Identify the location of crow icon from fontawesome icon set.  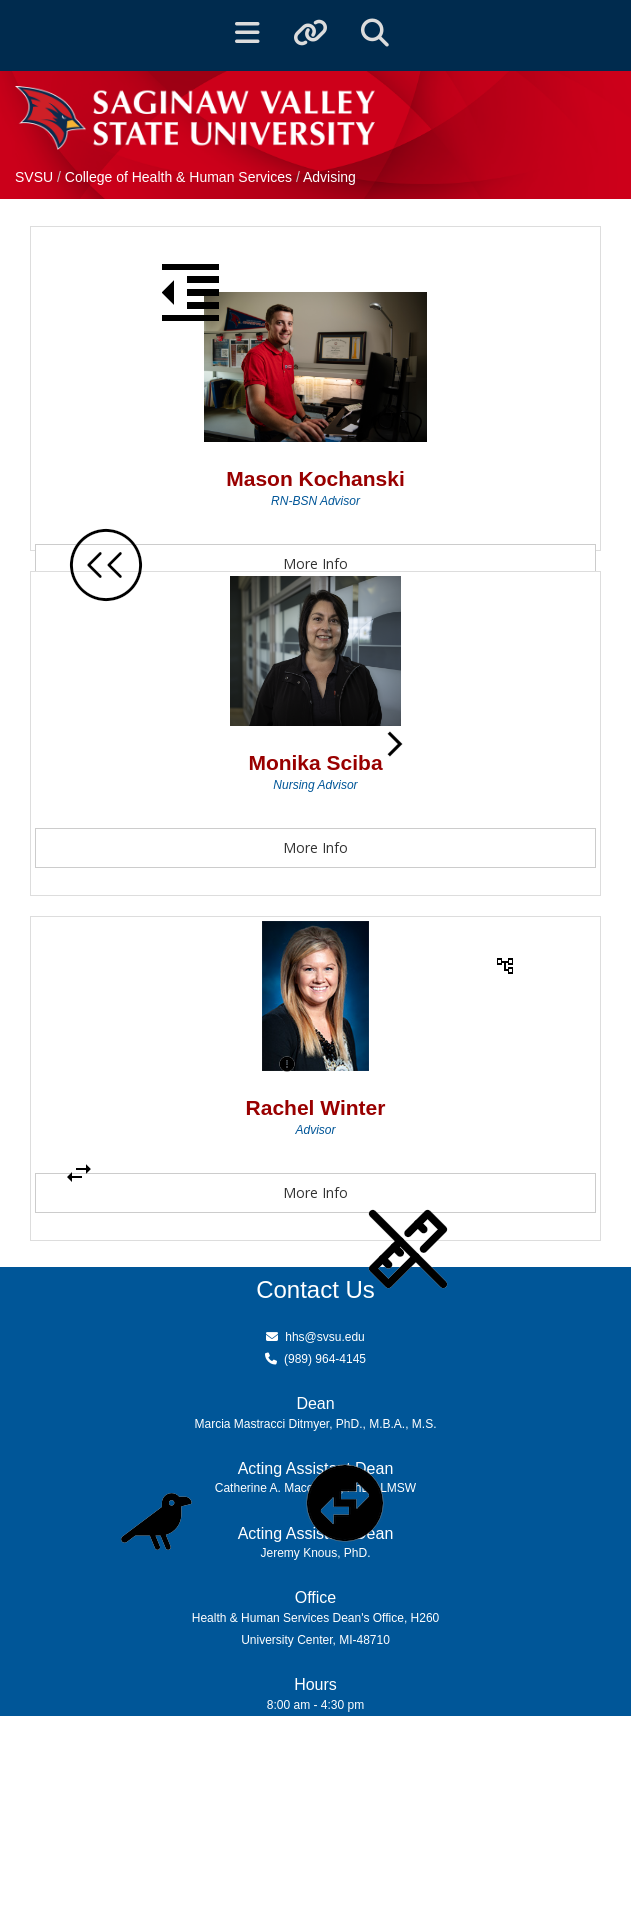
(156, 1521).